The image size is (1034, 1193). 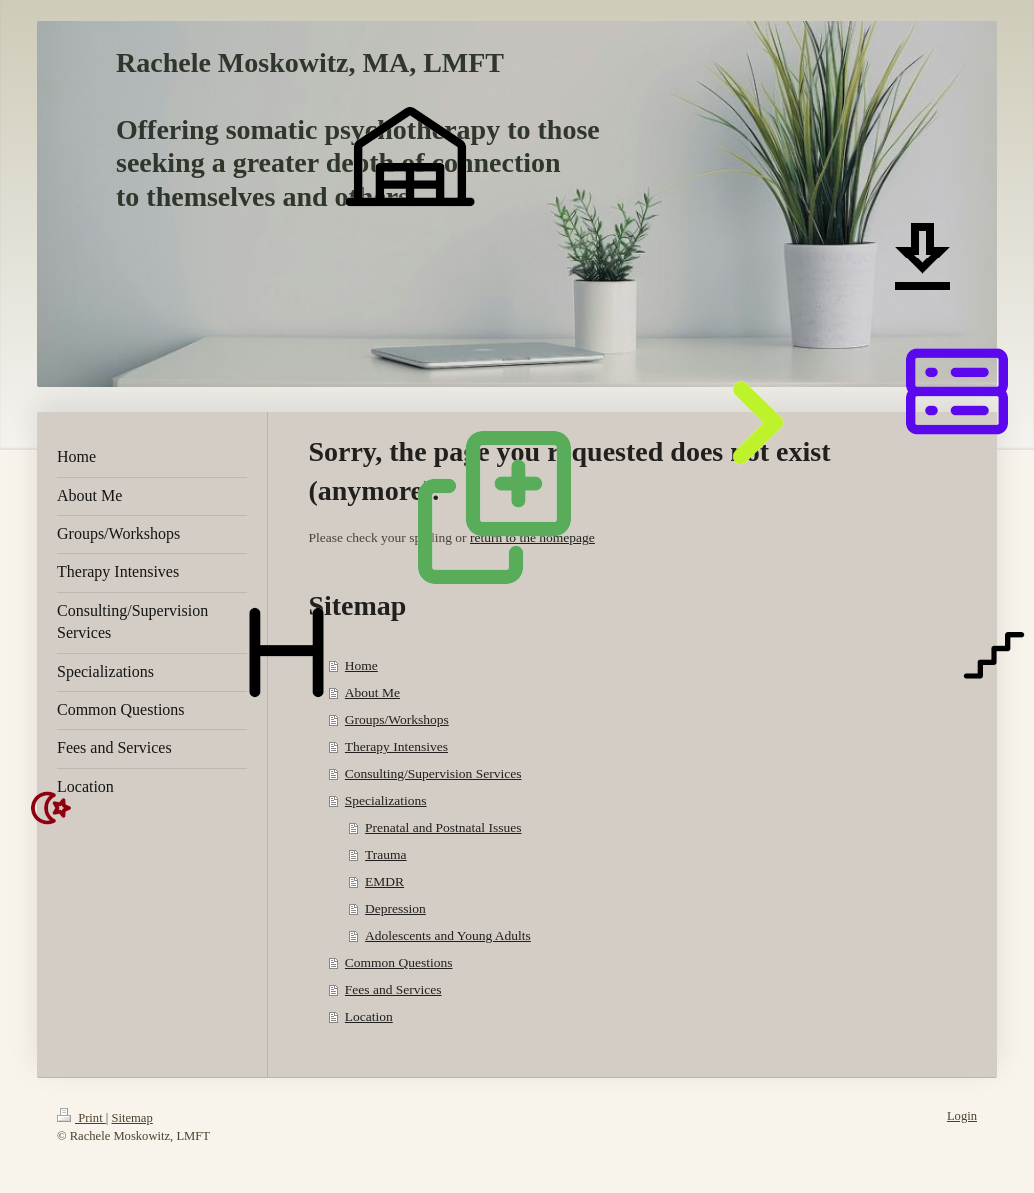 I want to click on insert a heading in a text editor, so click(x=286, y=652).